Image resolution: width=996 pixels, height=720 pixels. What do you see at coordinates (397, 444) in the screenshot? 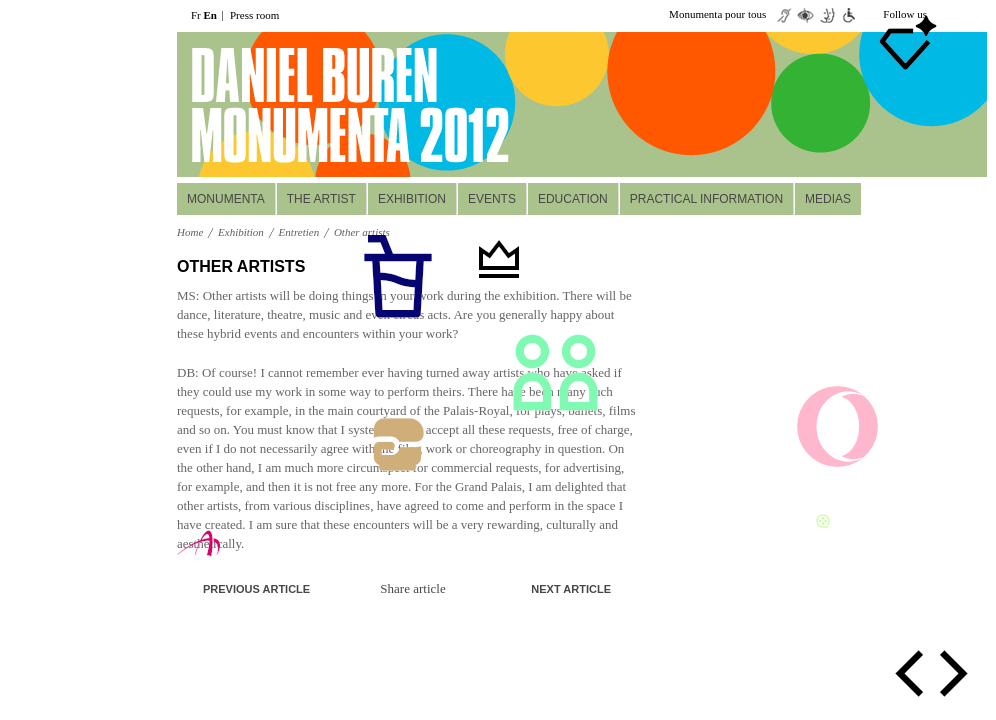
I see `access boxing or combat sports content` at bounding box center [397, 444].